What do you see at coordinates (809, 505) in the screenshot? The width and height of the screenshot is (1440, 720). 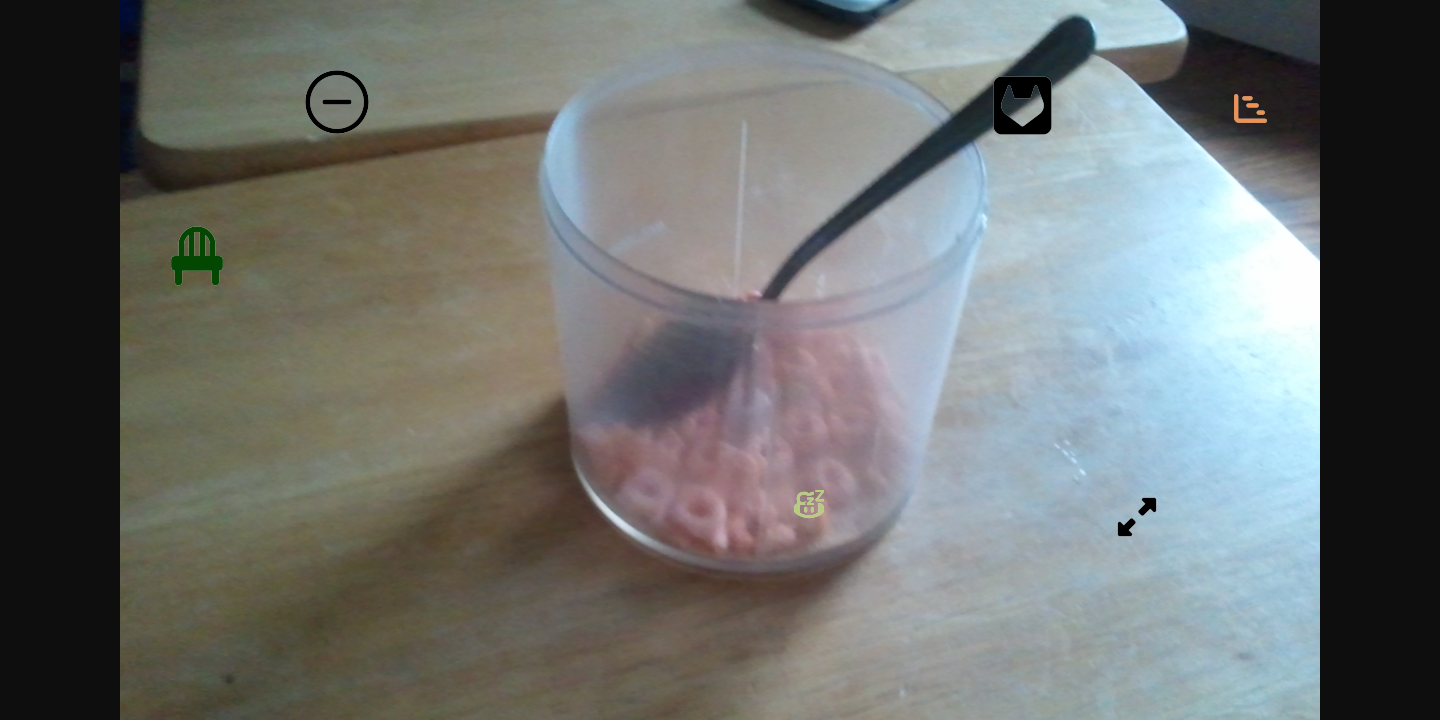 I see `temporarily disable github copilot suggestions` at bounding box center [809, 505].